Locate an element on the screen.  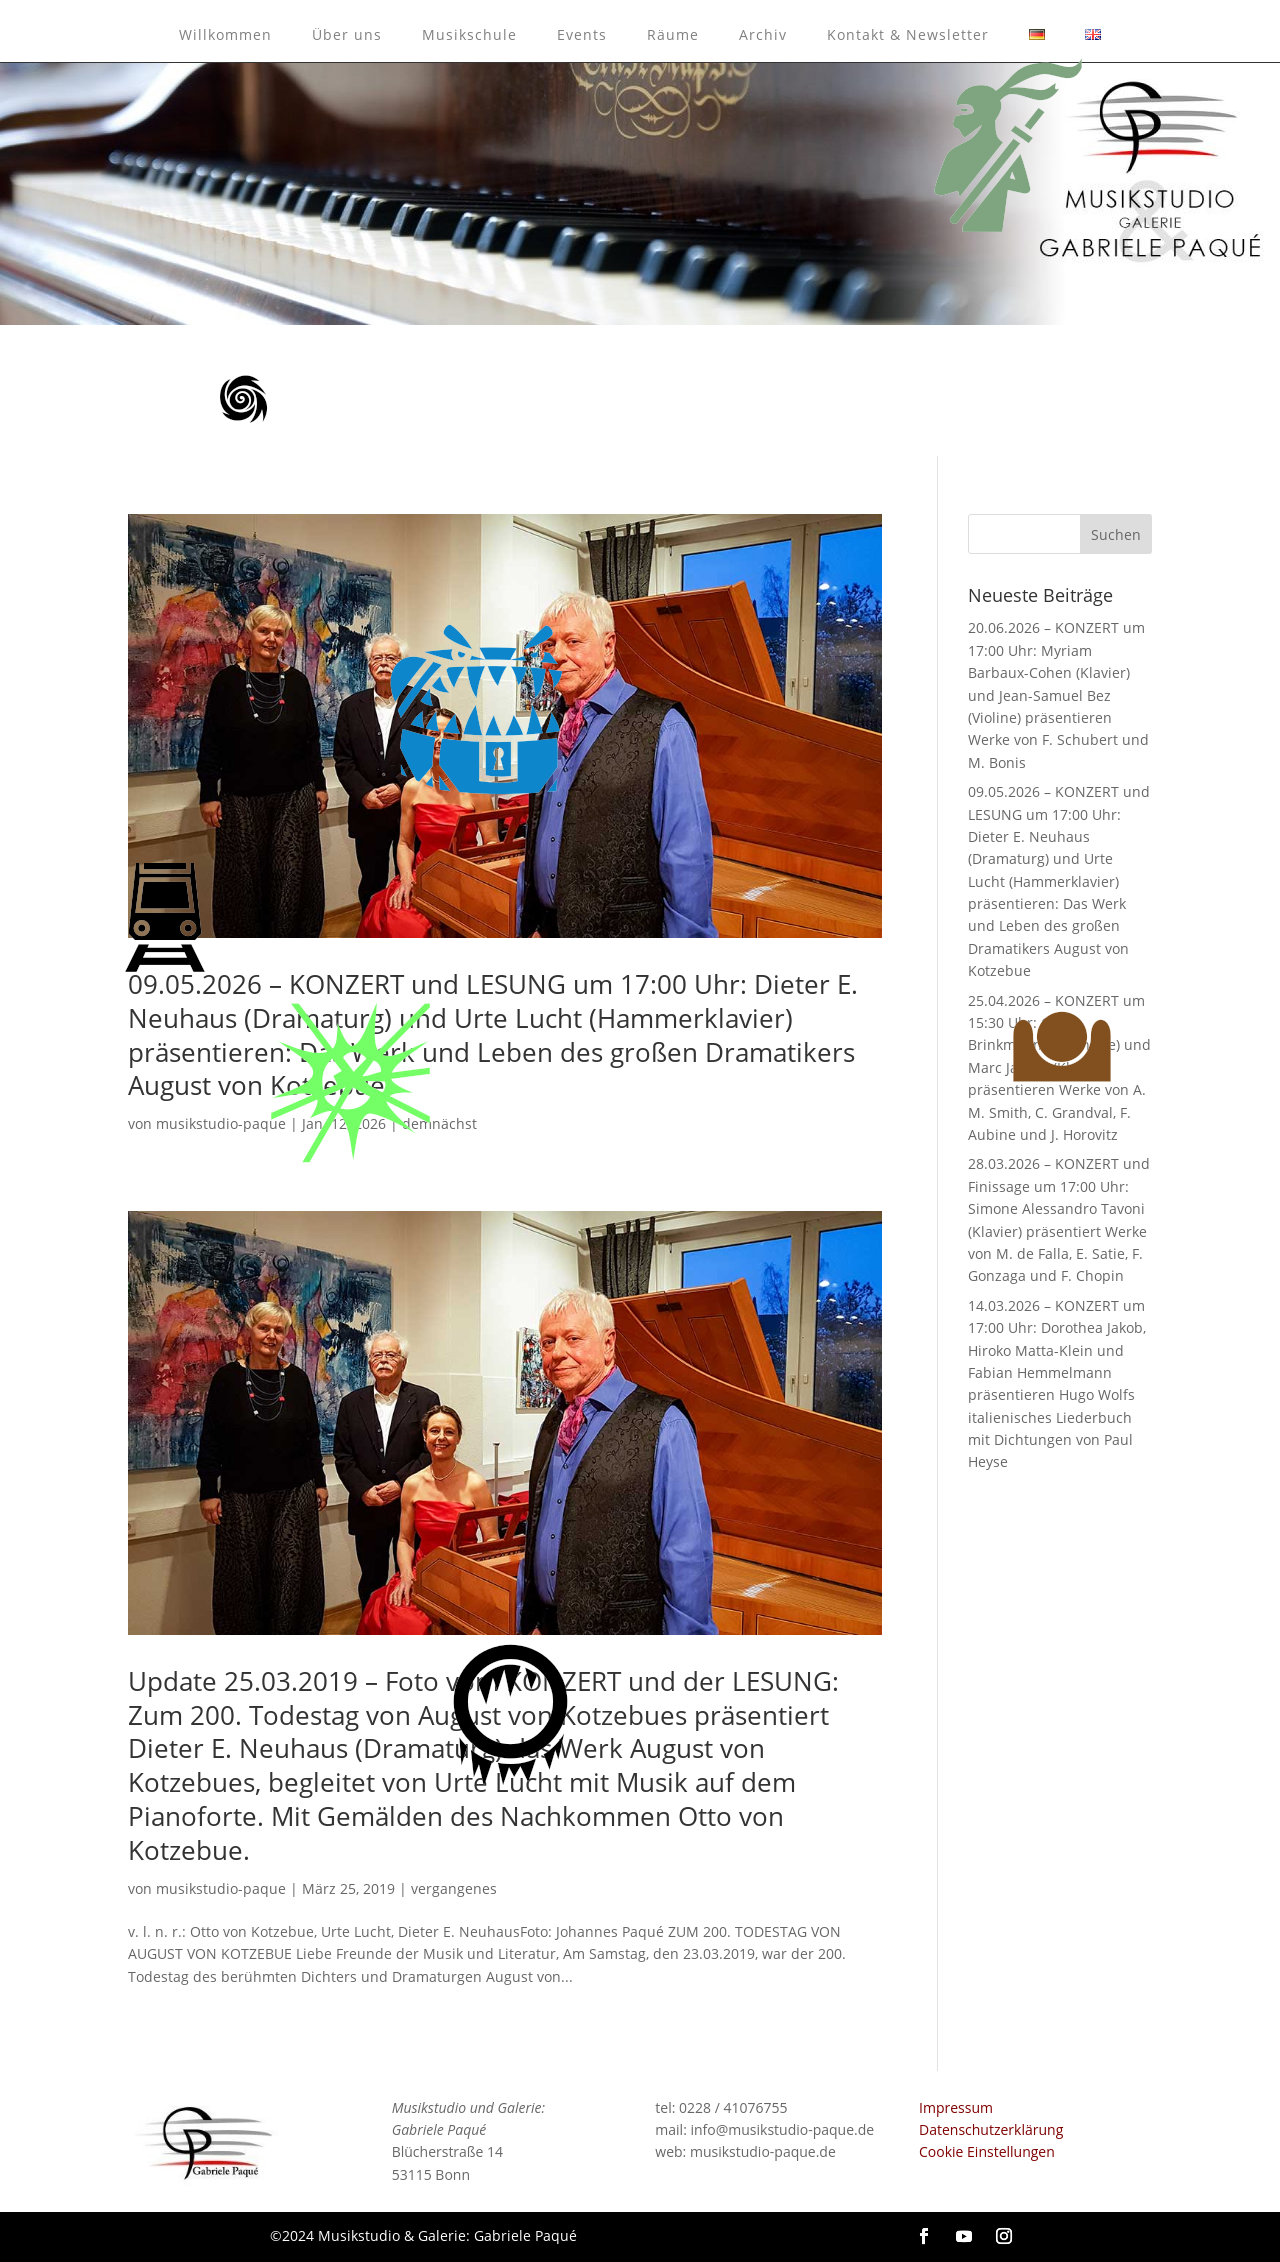
select ninja character class is located at coordinates (1008, 145).